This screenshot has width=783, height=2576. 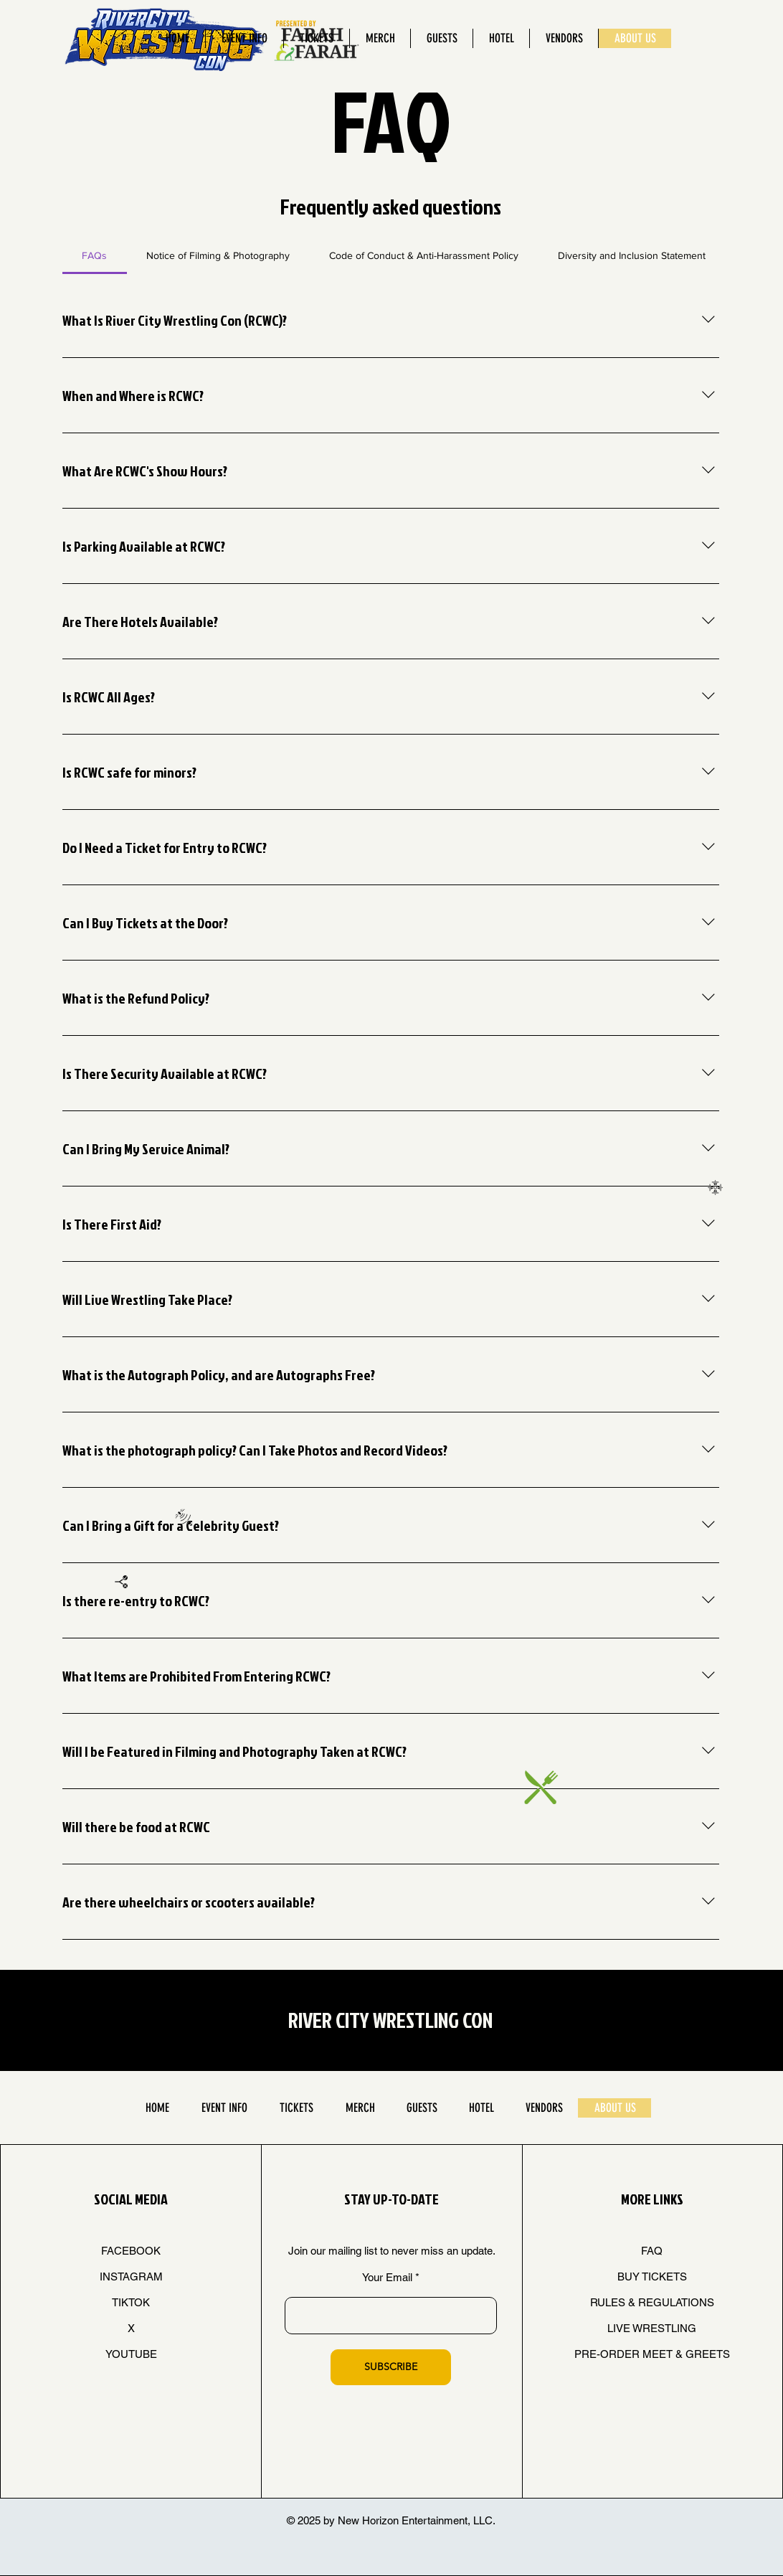 I want to click on access satellite communication settings, so click(x=184, y=1517).